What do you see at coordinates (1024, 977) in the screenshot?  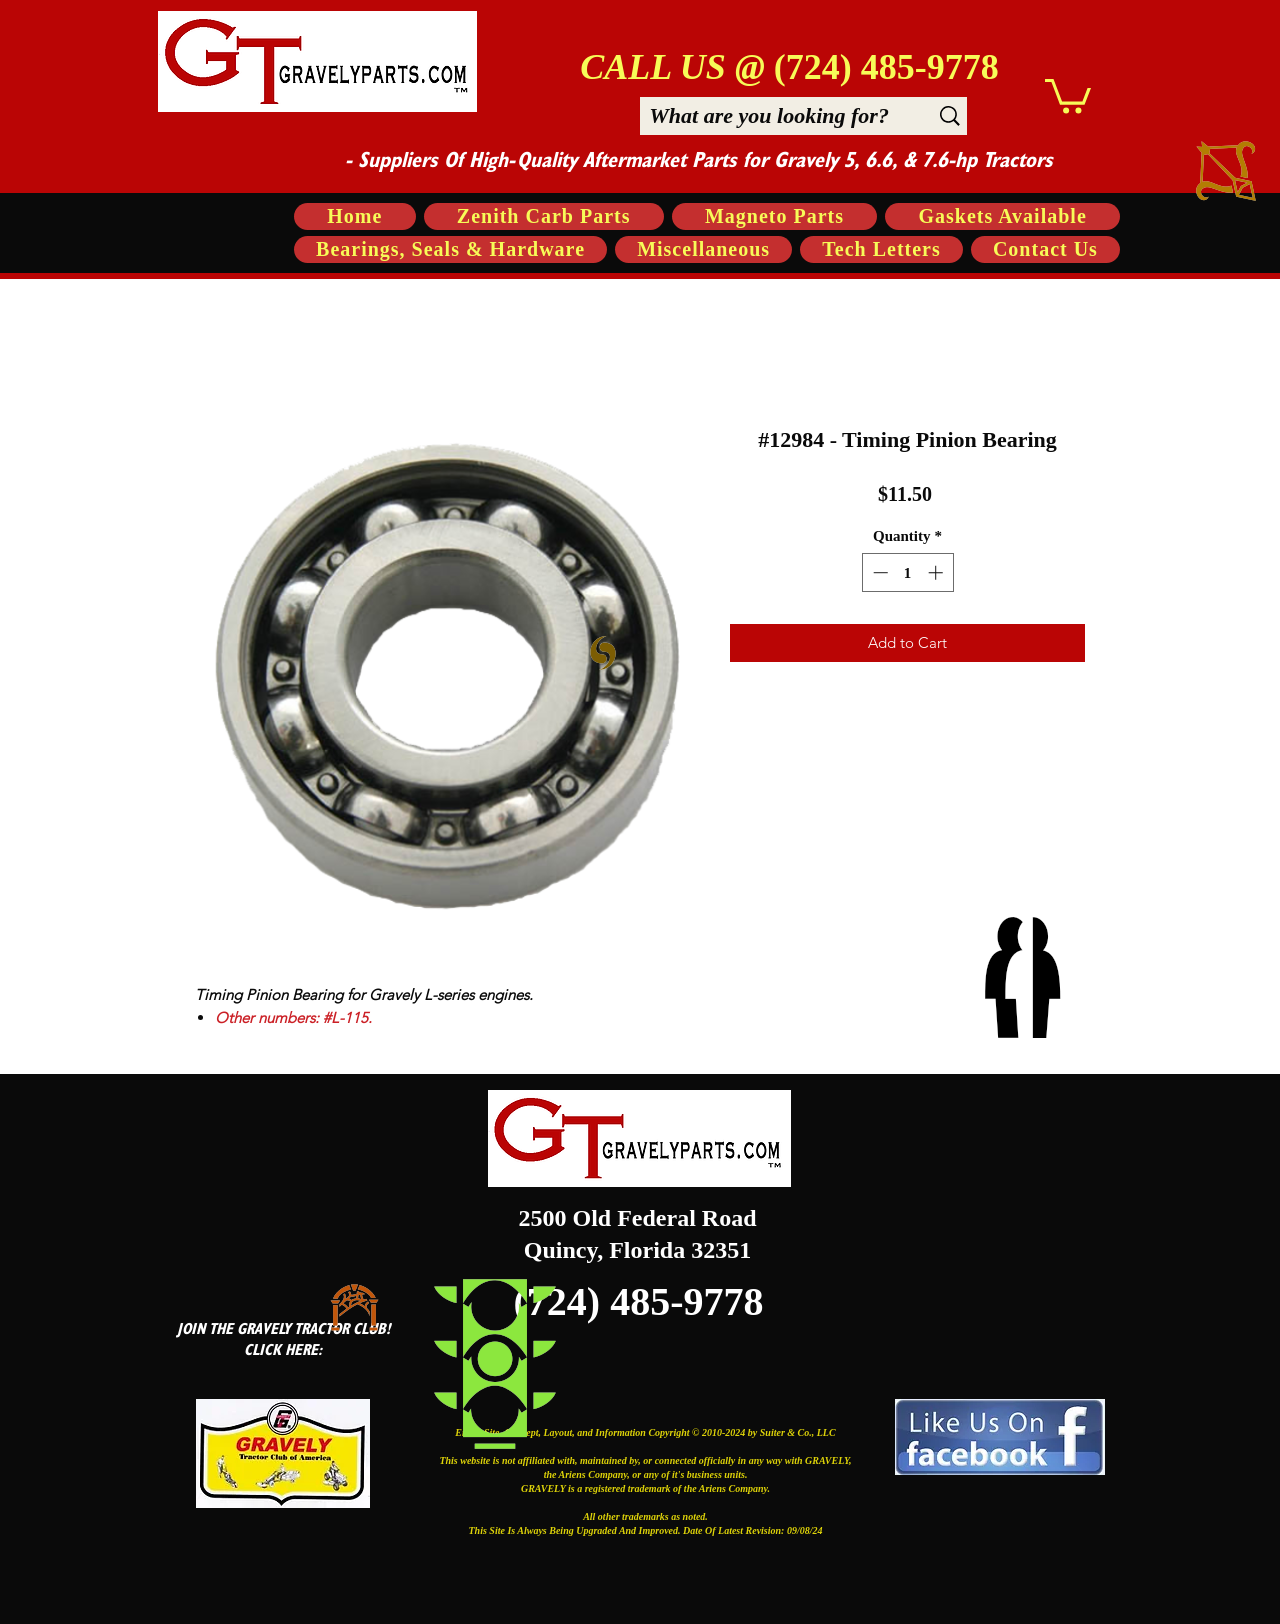 I see `summon a ghost companion` at bounding box center [1024, 977].